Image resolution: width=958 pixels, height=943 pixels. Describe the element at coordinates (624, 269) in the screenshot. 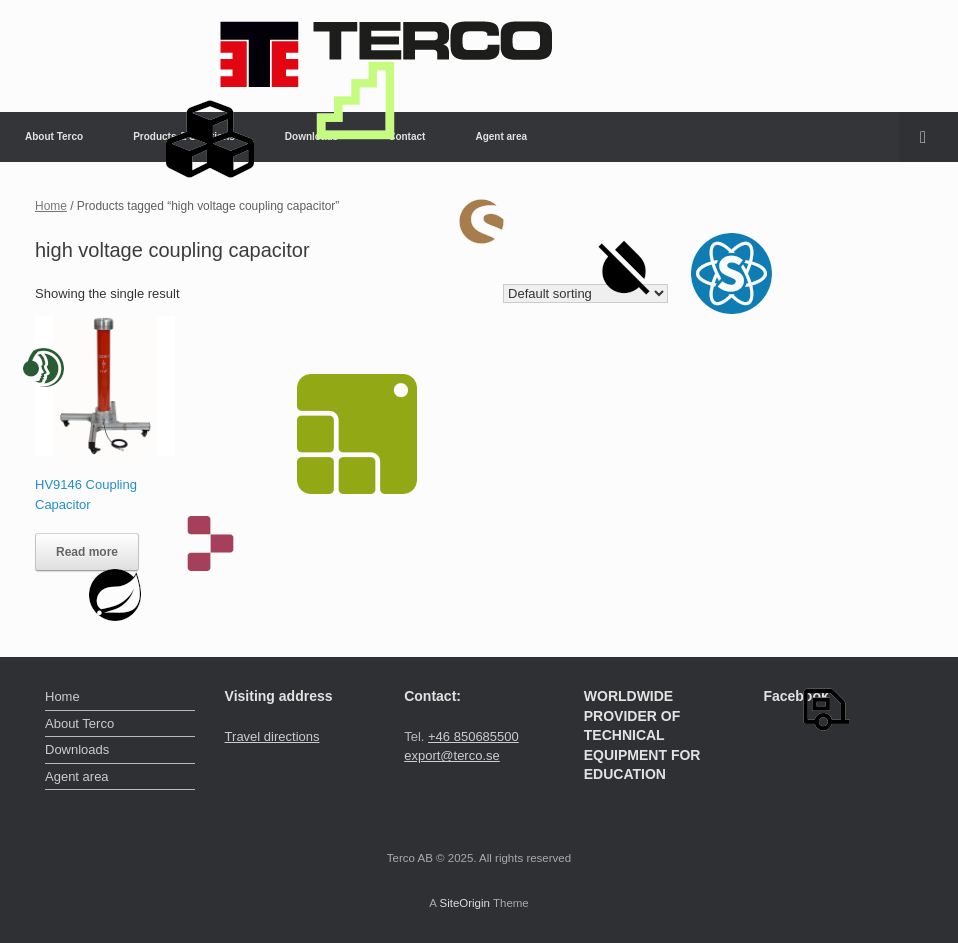

I see `disable blur effect` at that location.